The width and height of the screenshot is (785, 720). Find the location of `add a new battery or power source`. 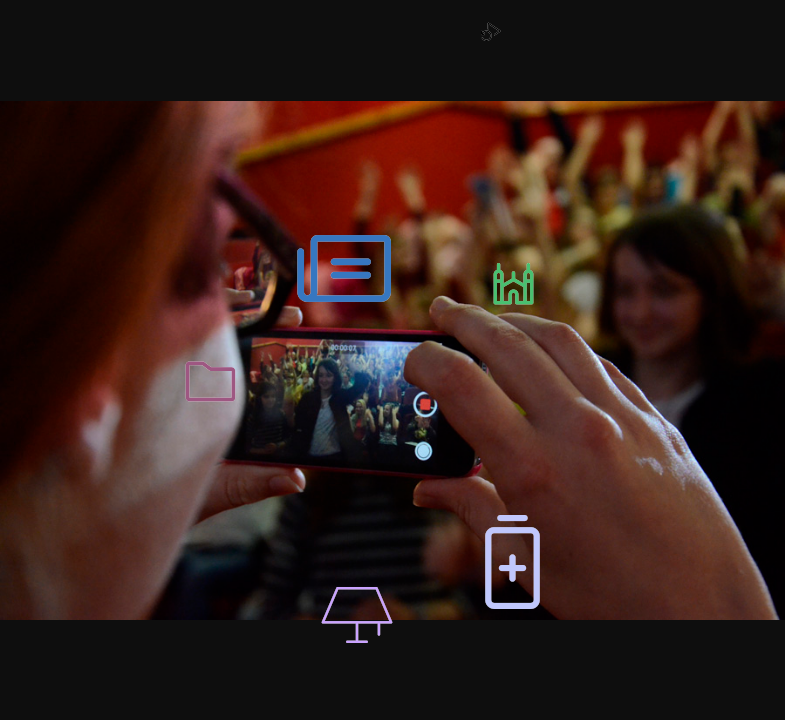

add a new battery or power source is located at coordinates (512, 563).